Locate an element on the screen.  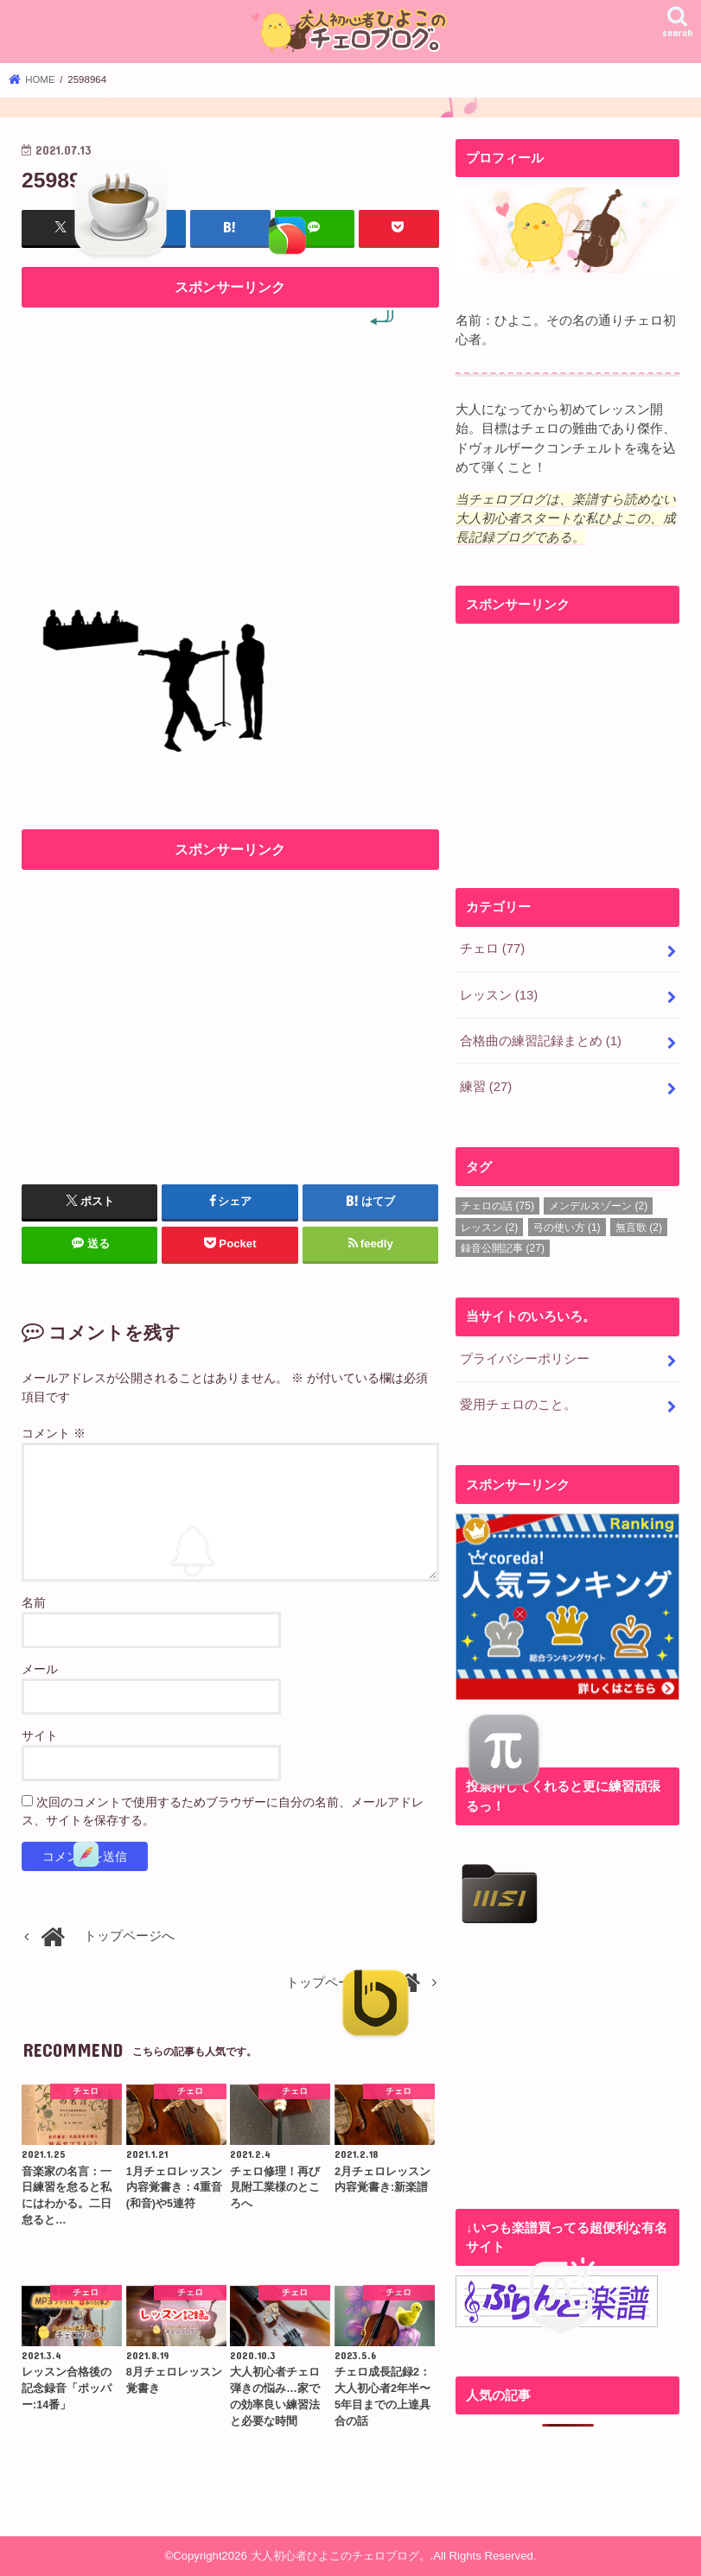
adjust keyboard backlight brightness is located at coordinates (564, 2295).